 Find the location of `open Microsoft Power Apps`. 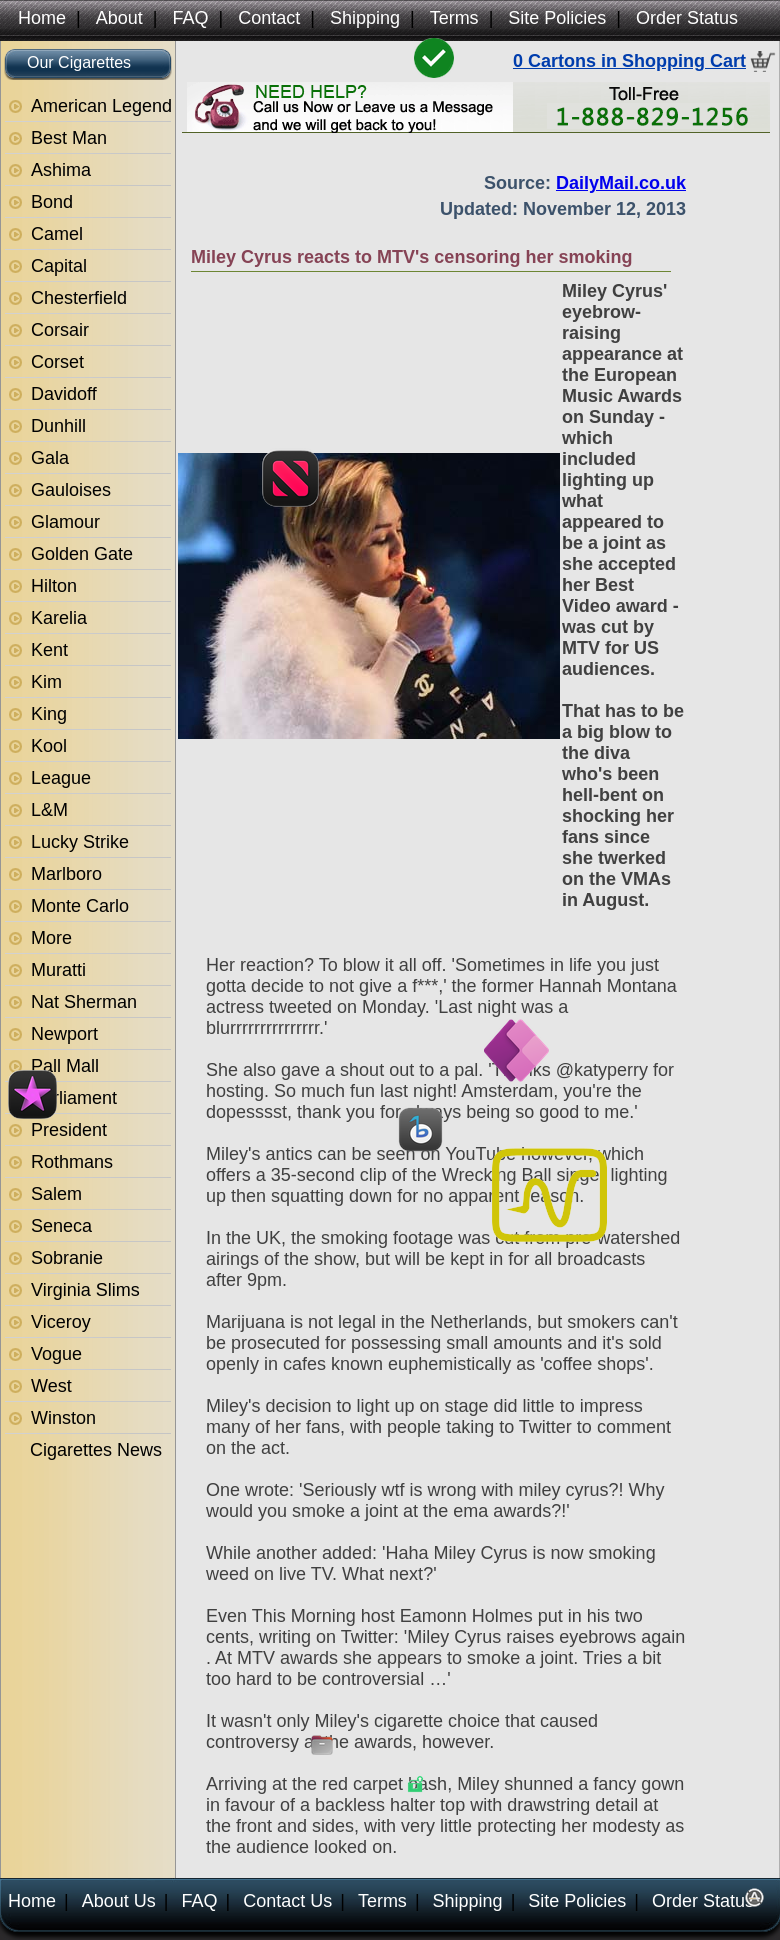

open Microsoft Power Apps is located at coordinates (516, 1050).